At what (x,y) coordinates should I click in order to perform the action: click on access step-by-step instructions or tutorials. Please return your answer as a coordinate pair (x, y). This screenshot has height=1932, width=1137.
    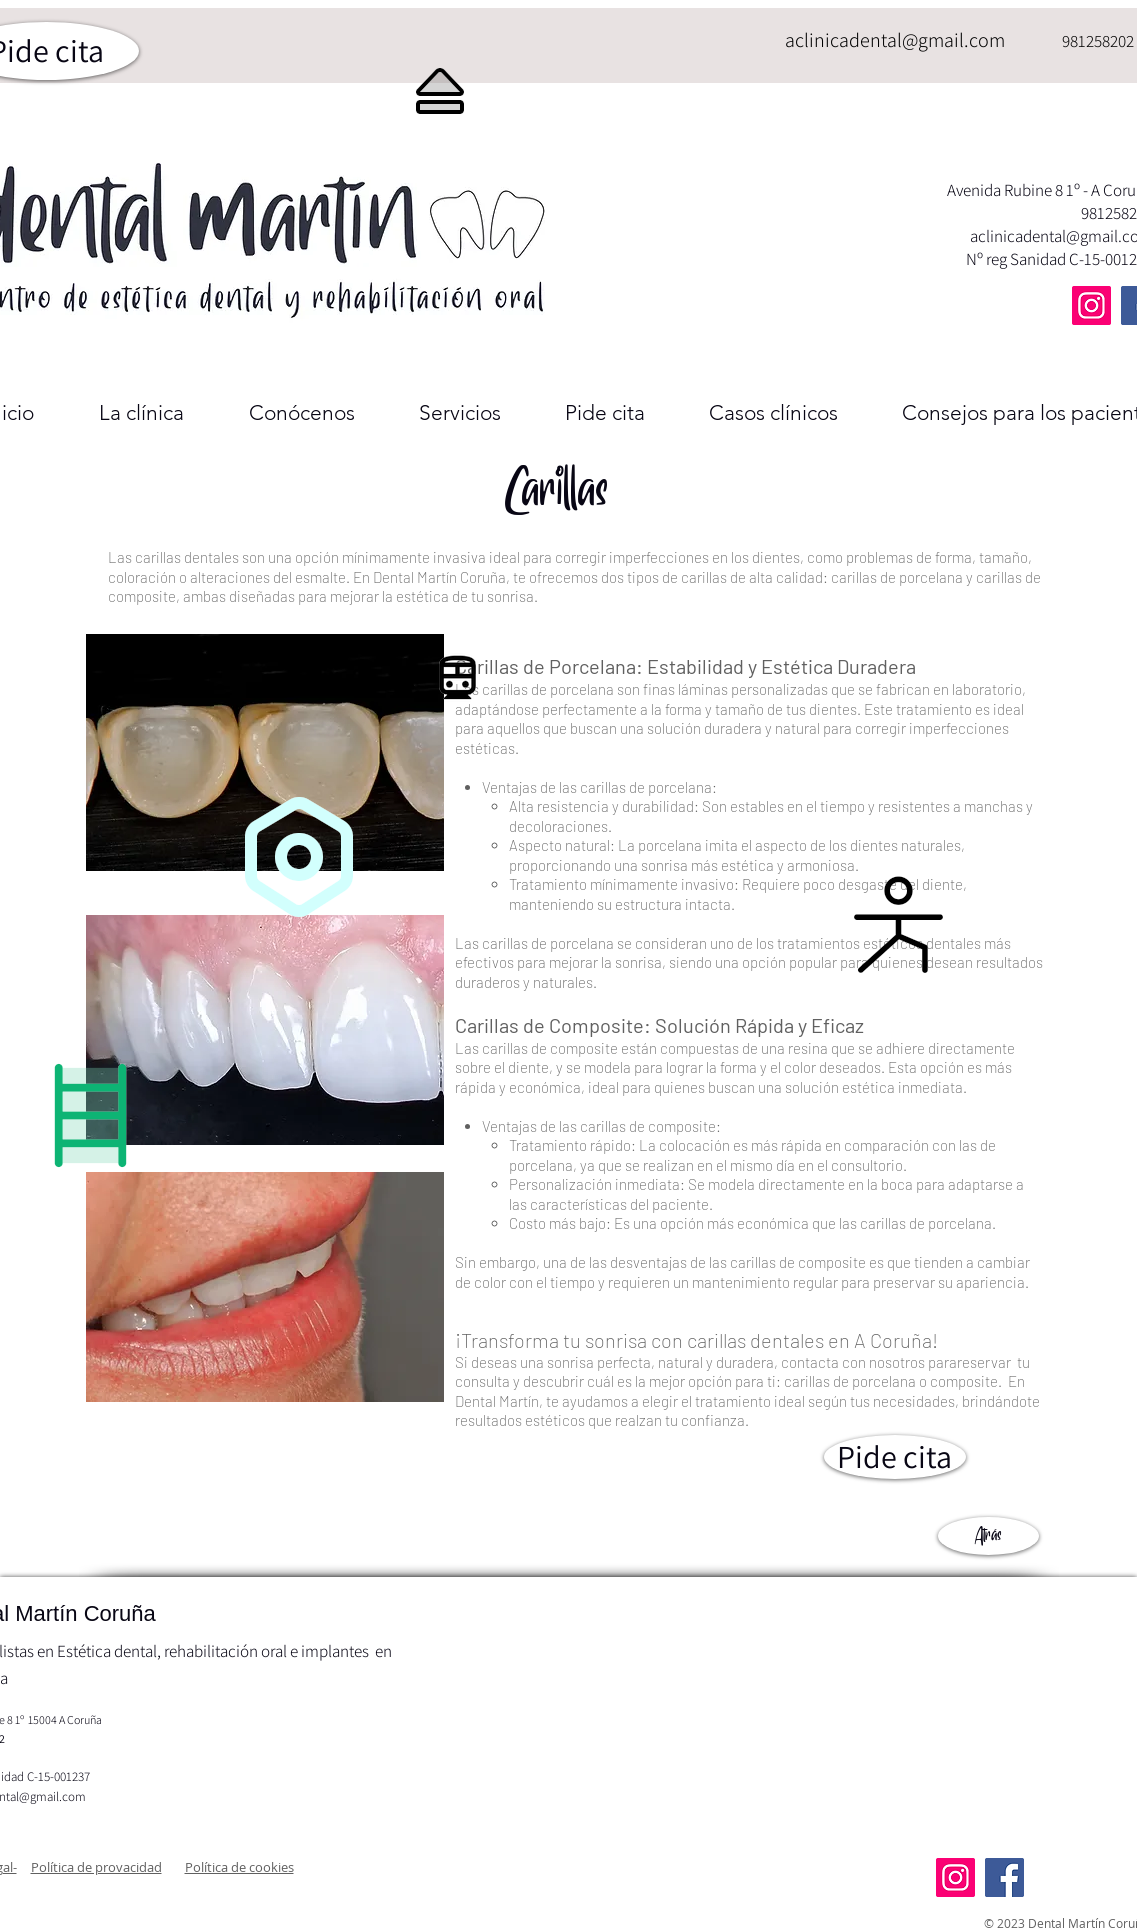
    Looking at the image, I should click on (90, 1115).